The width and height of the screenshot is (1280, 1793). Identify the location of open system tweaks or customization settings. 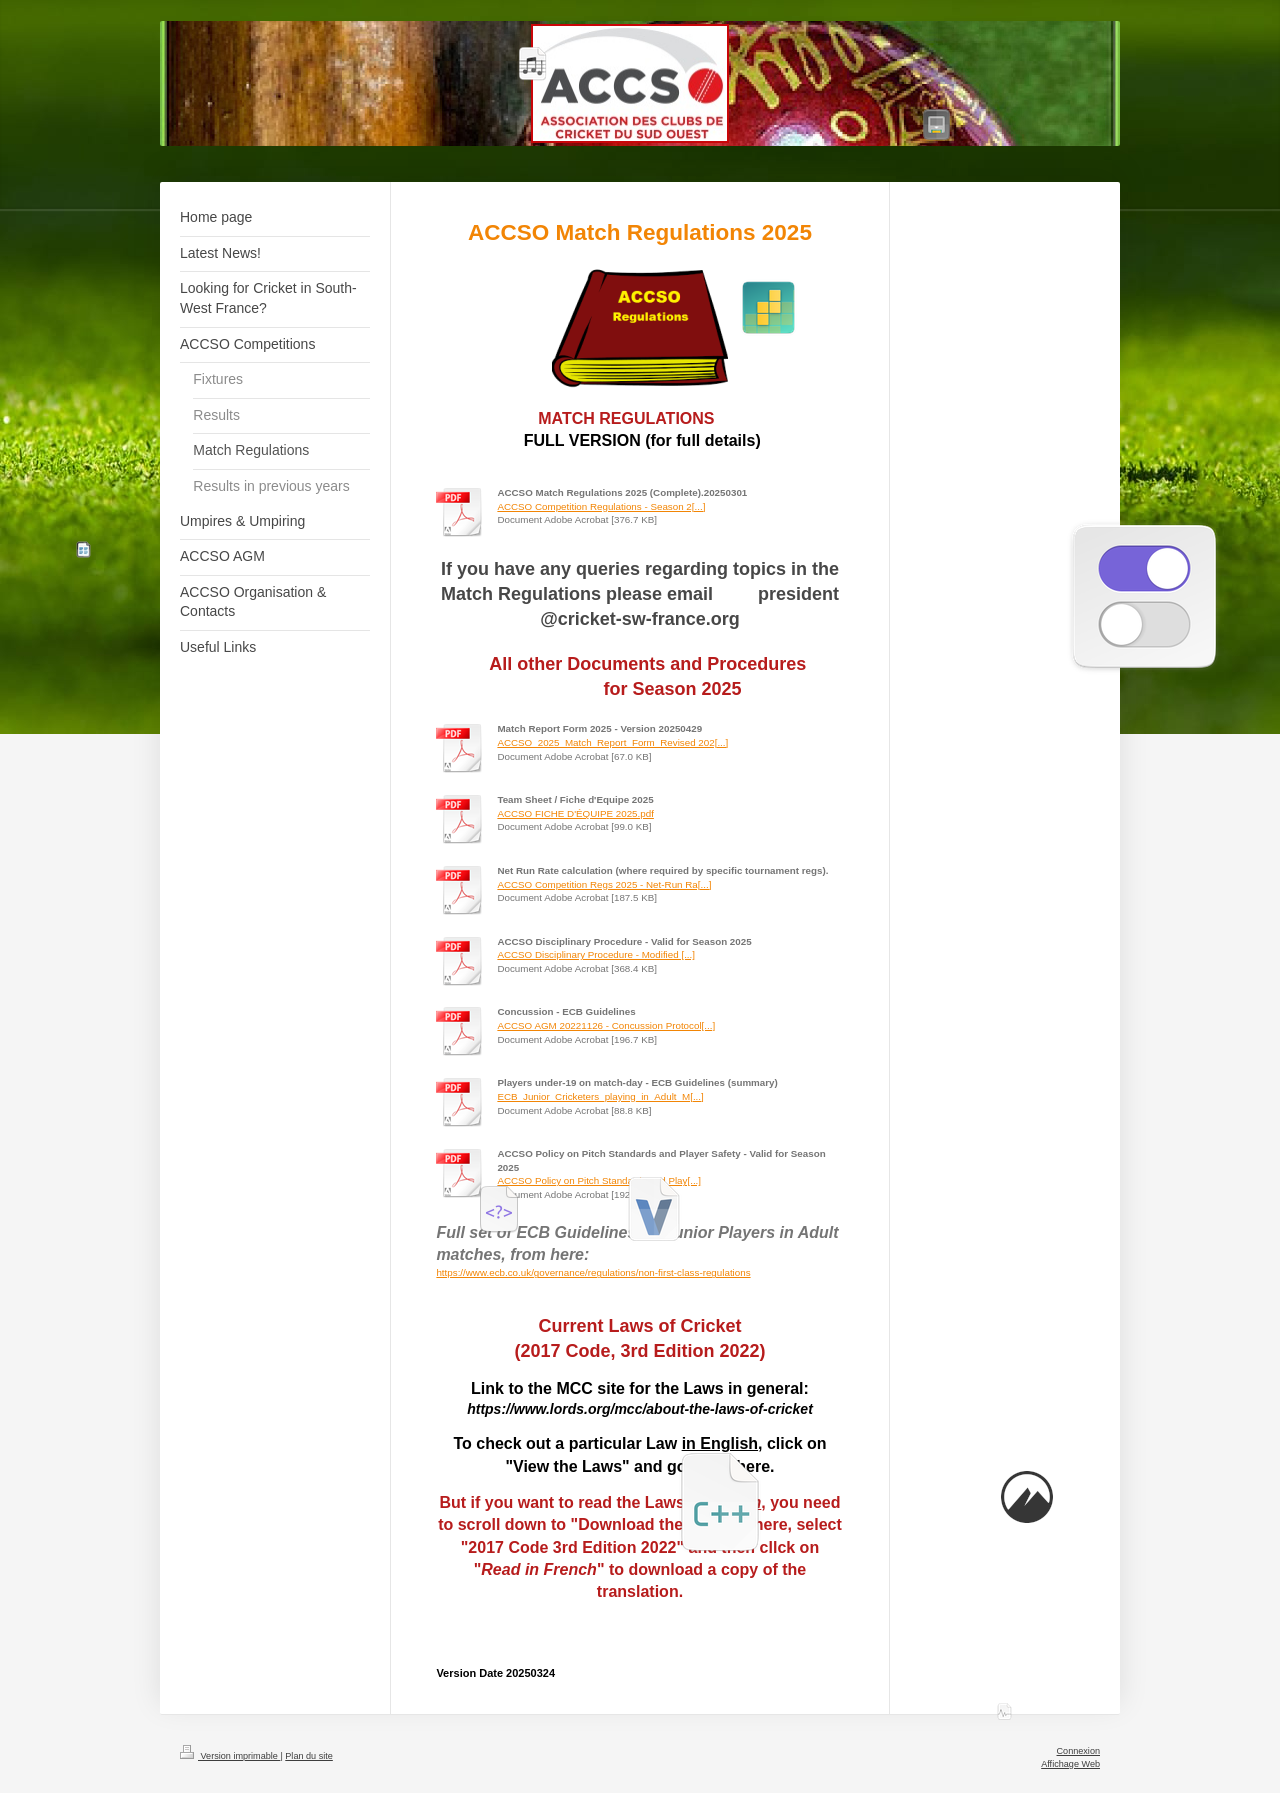
(1144, 596).